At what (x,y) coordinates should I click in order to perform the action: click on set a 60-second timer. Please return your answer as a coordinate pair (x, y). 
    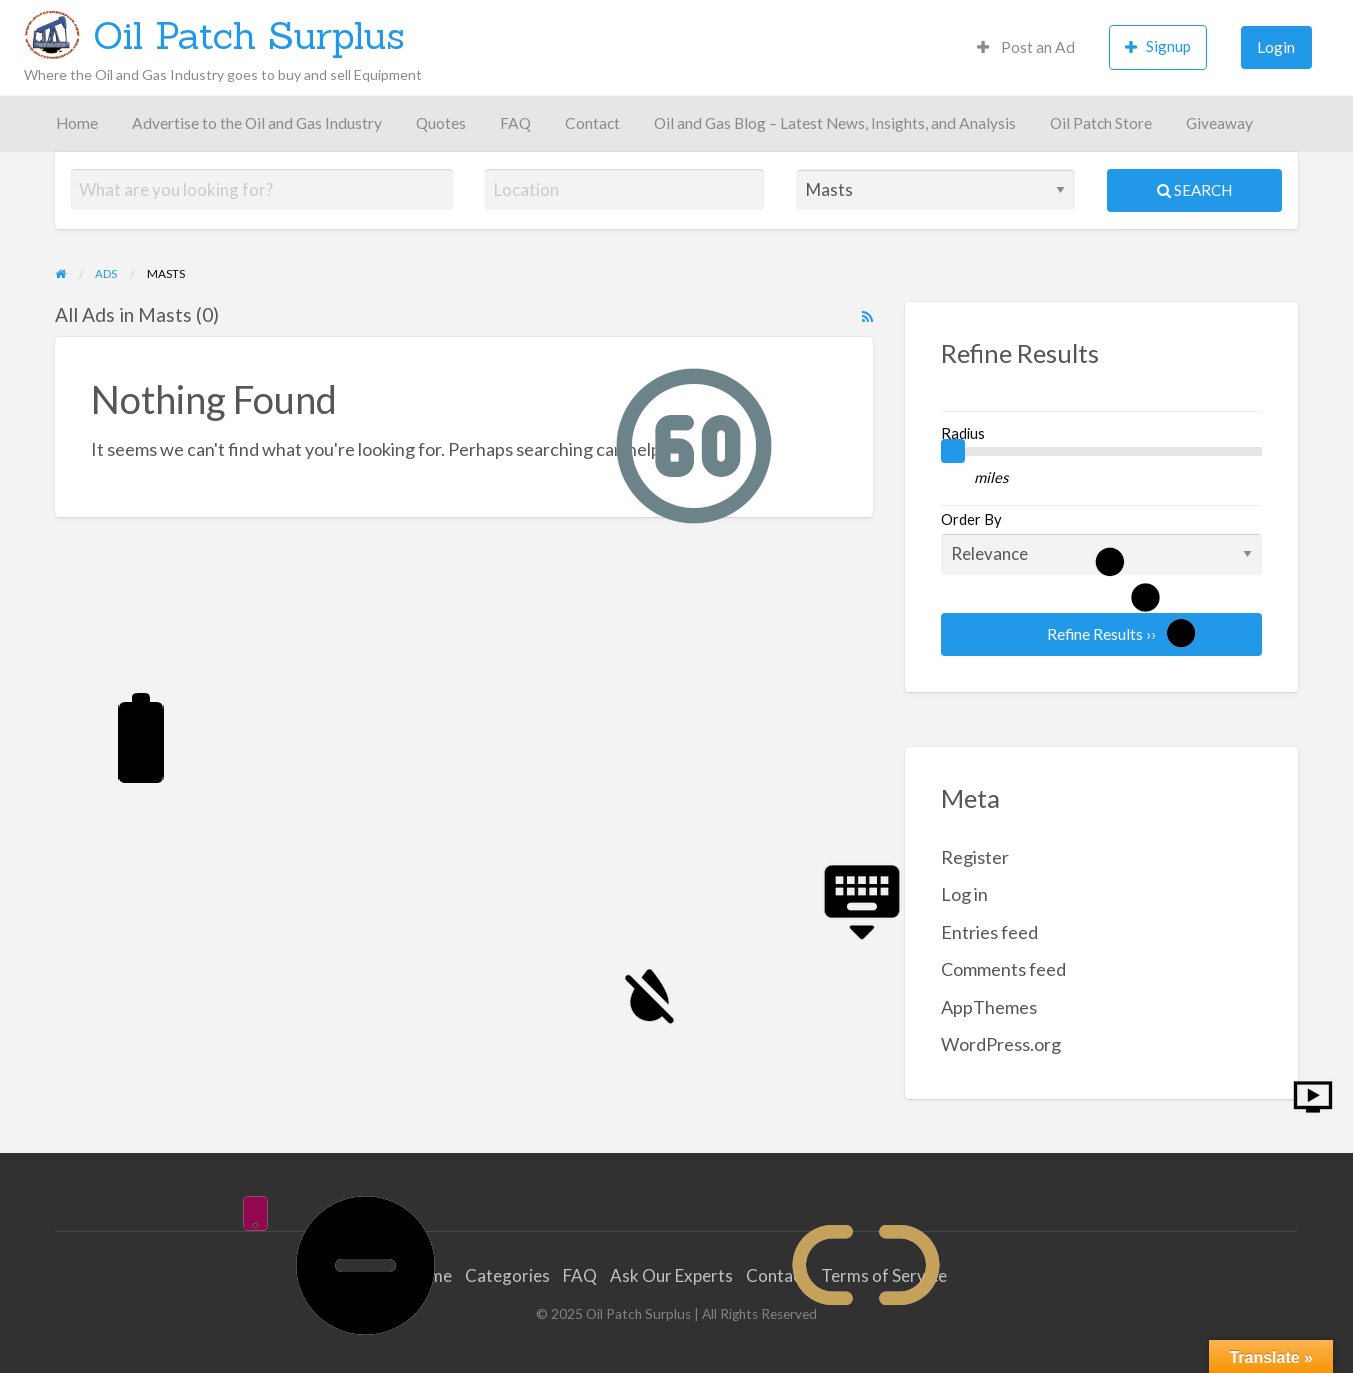
    Looking at the image, I should click on (694, 446).